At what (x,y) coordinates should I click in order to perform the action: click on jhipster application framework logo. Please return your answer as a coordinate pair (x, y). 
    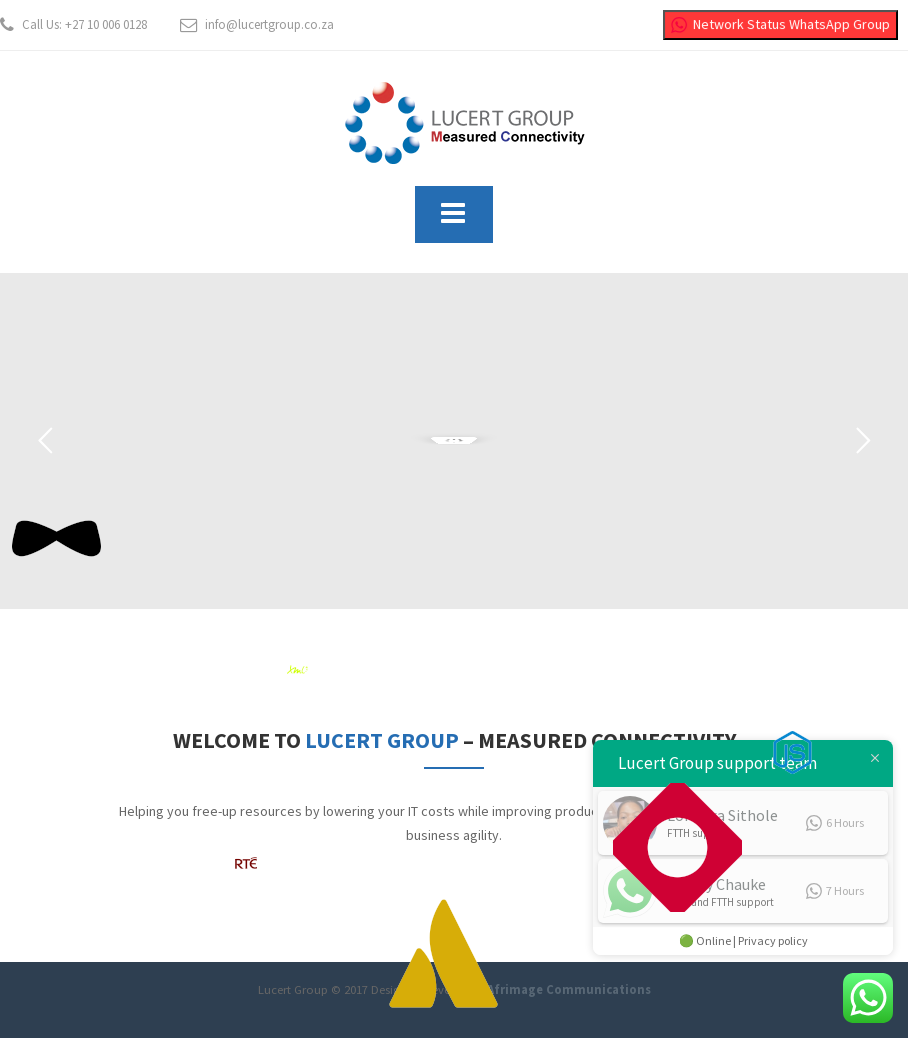
    Looking at the image, I should click on (56, 538).